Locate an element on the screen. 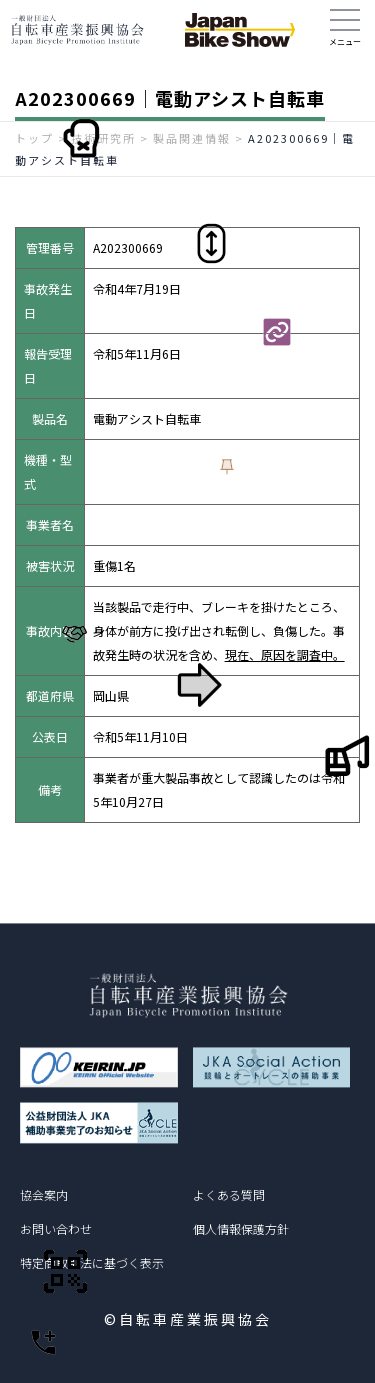 Image resolution: width=375 pixels, height=1383 pixels. navigate to the next item or step is located at coordinates (198, 685).